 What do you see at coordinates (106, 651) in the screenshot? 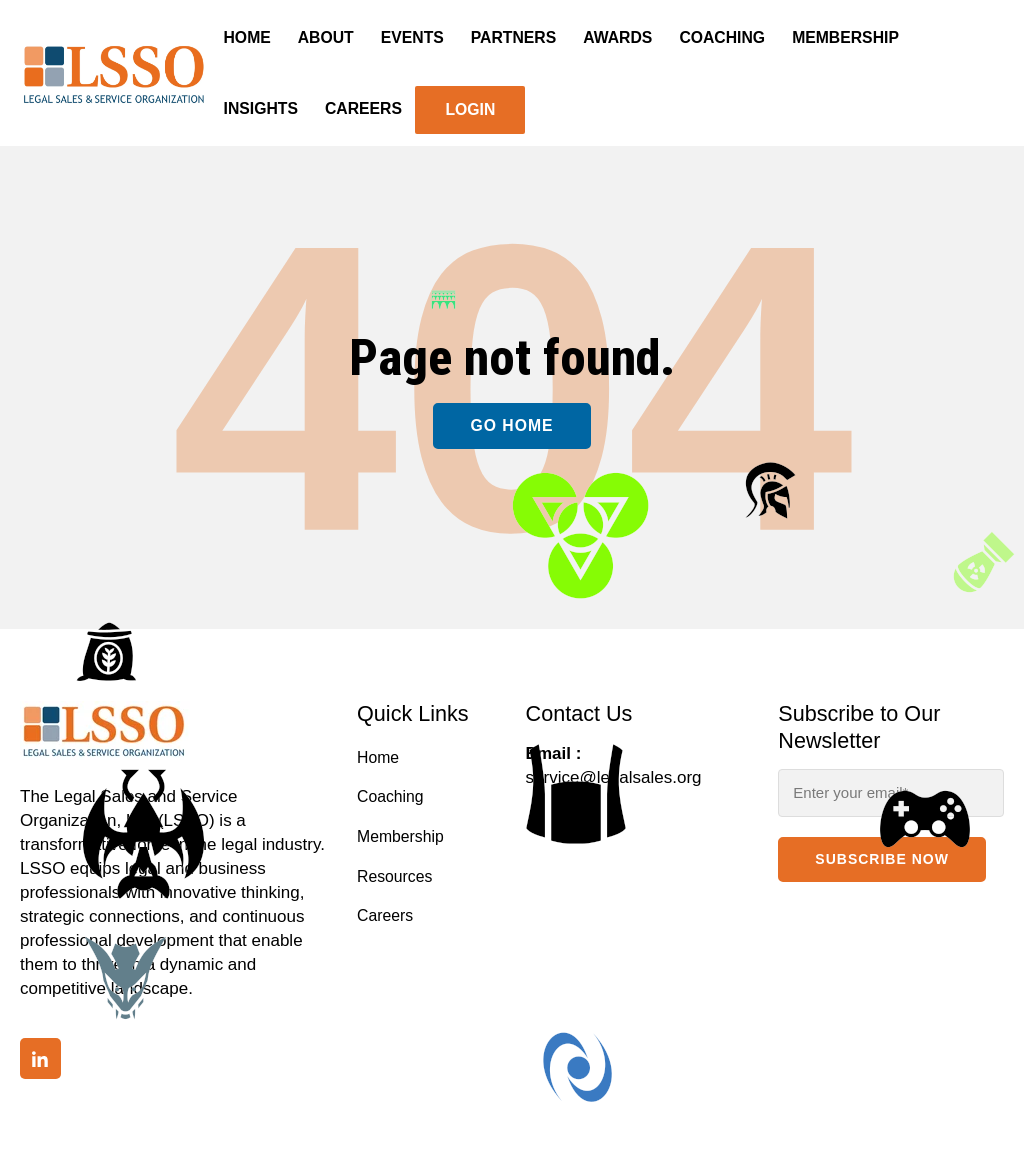
I see `flour ingredient in a cooking or recipe app` at bounding box center [106, 651].